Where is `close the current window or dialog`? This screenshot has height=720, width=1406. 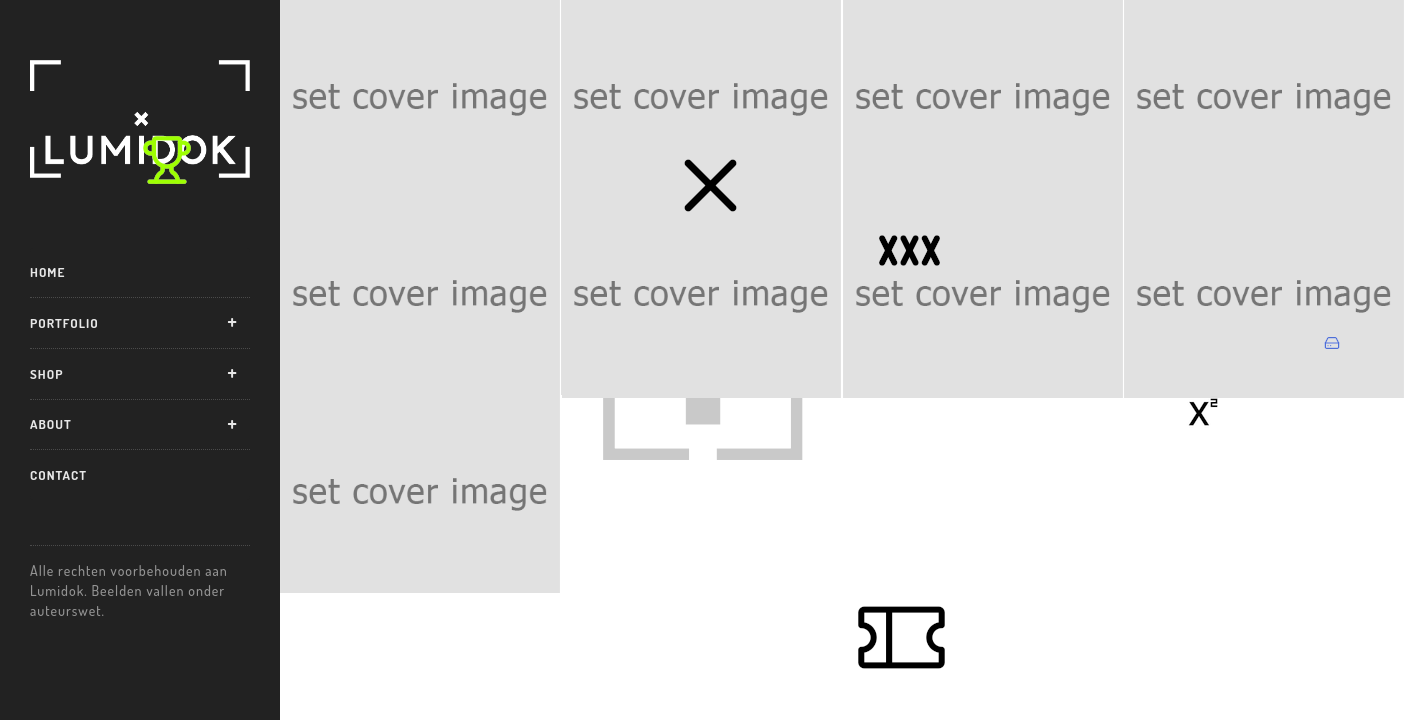
close the current window or dialog is located at coordinates (710, 185).